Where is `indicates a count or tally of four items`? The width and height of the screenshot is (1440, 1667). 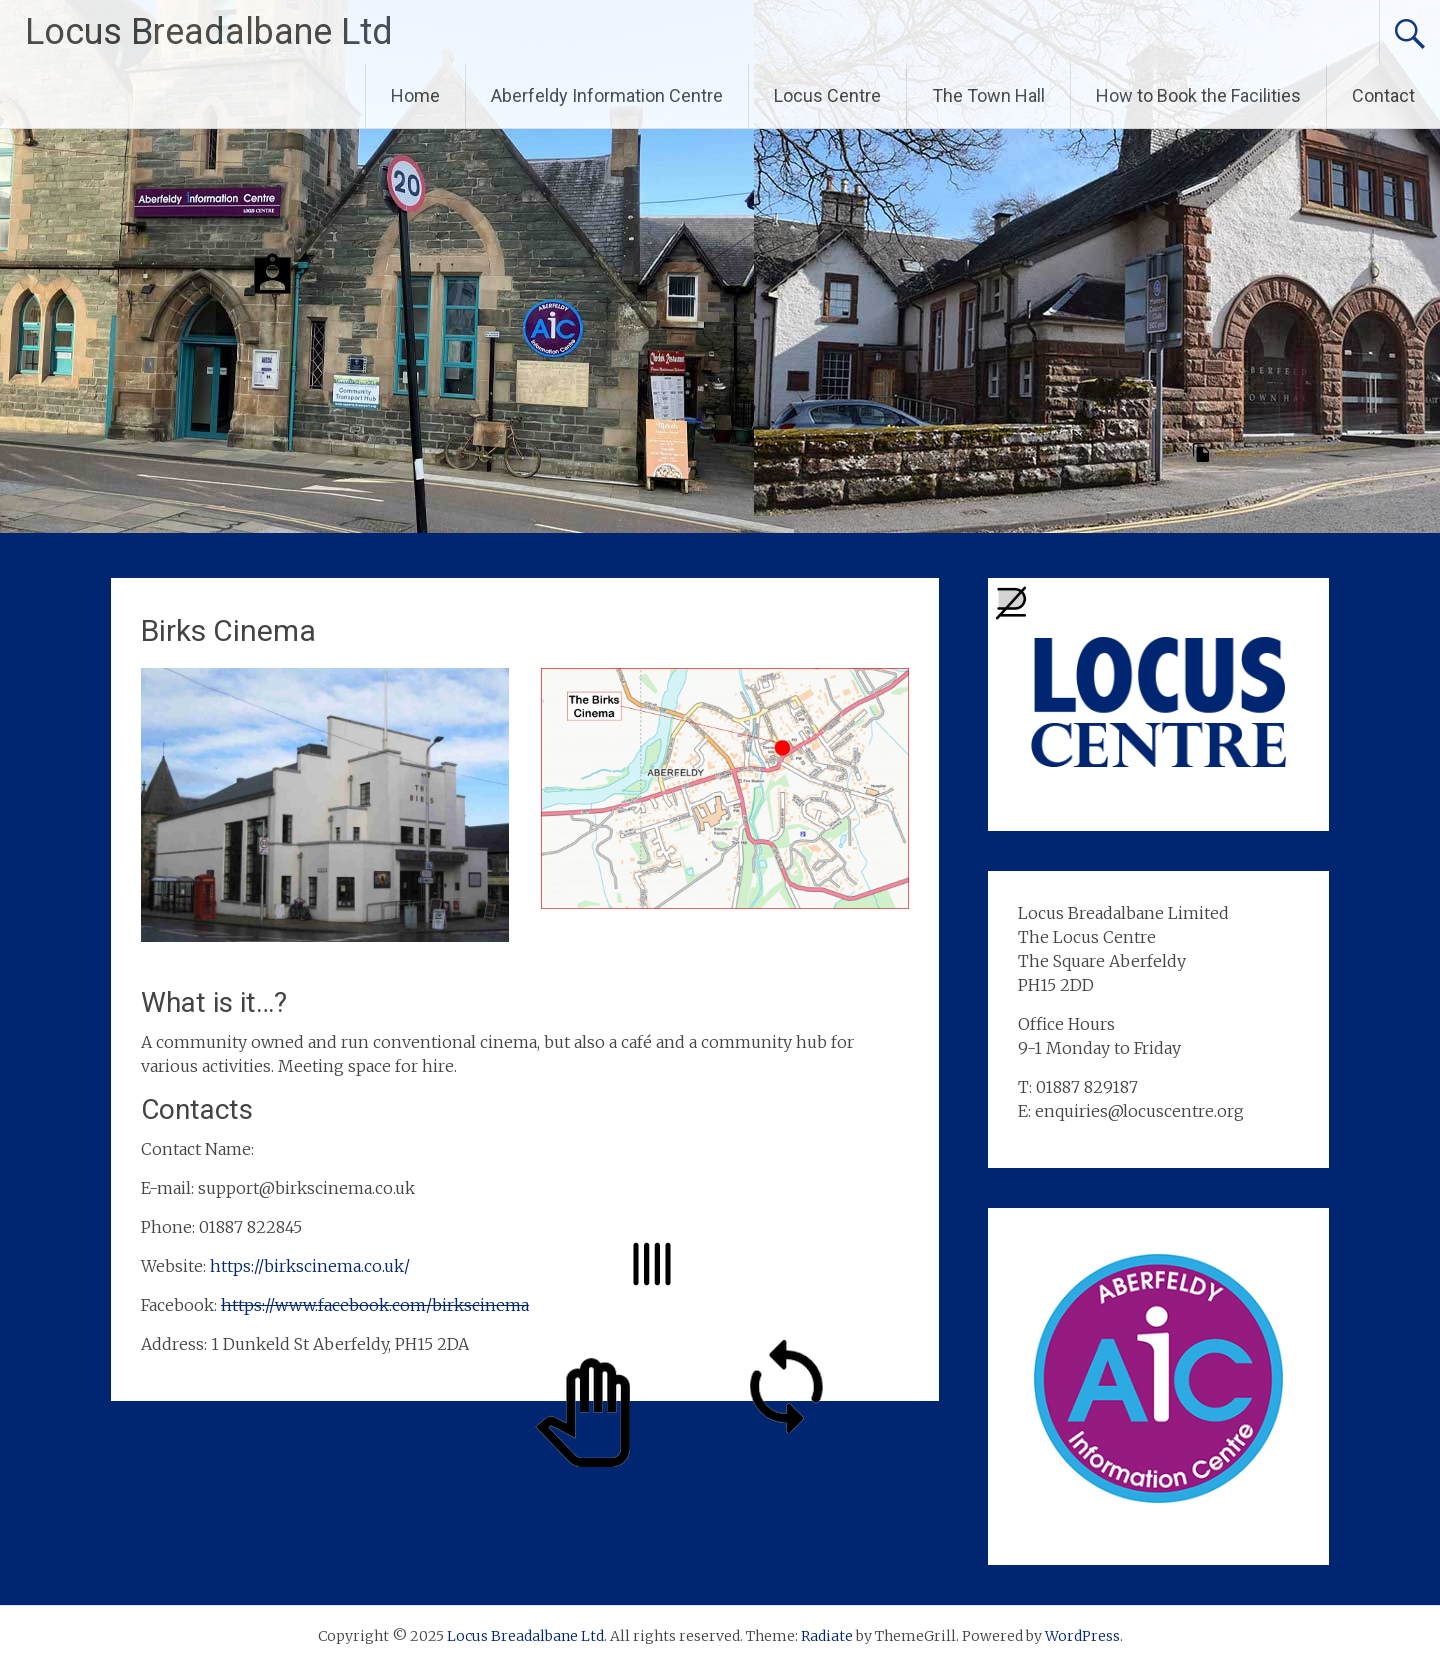
indicates a count or tally of four items is located at coordinates (652, 1264).